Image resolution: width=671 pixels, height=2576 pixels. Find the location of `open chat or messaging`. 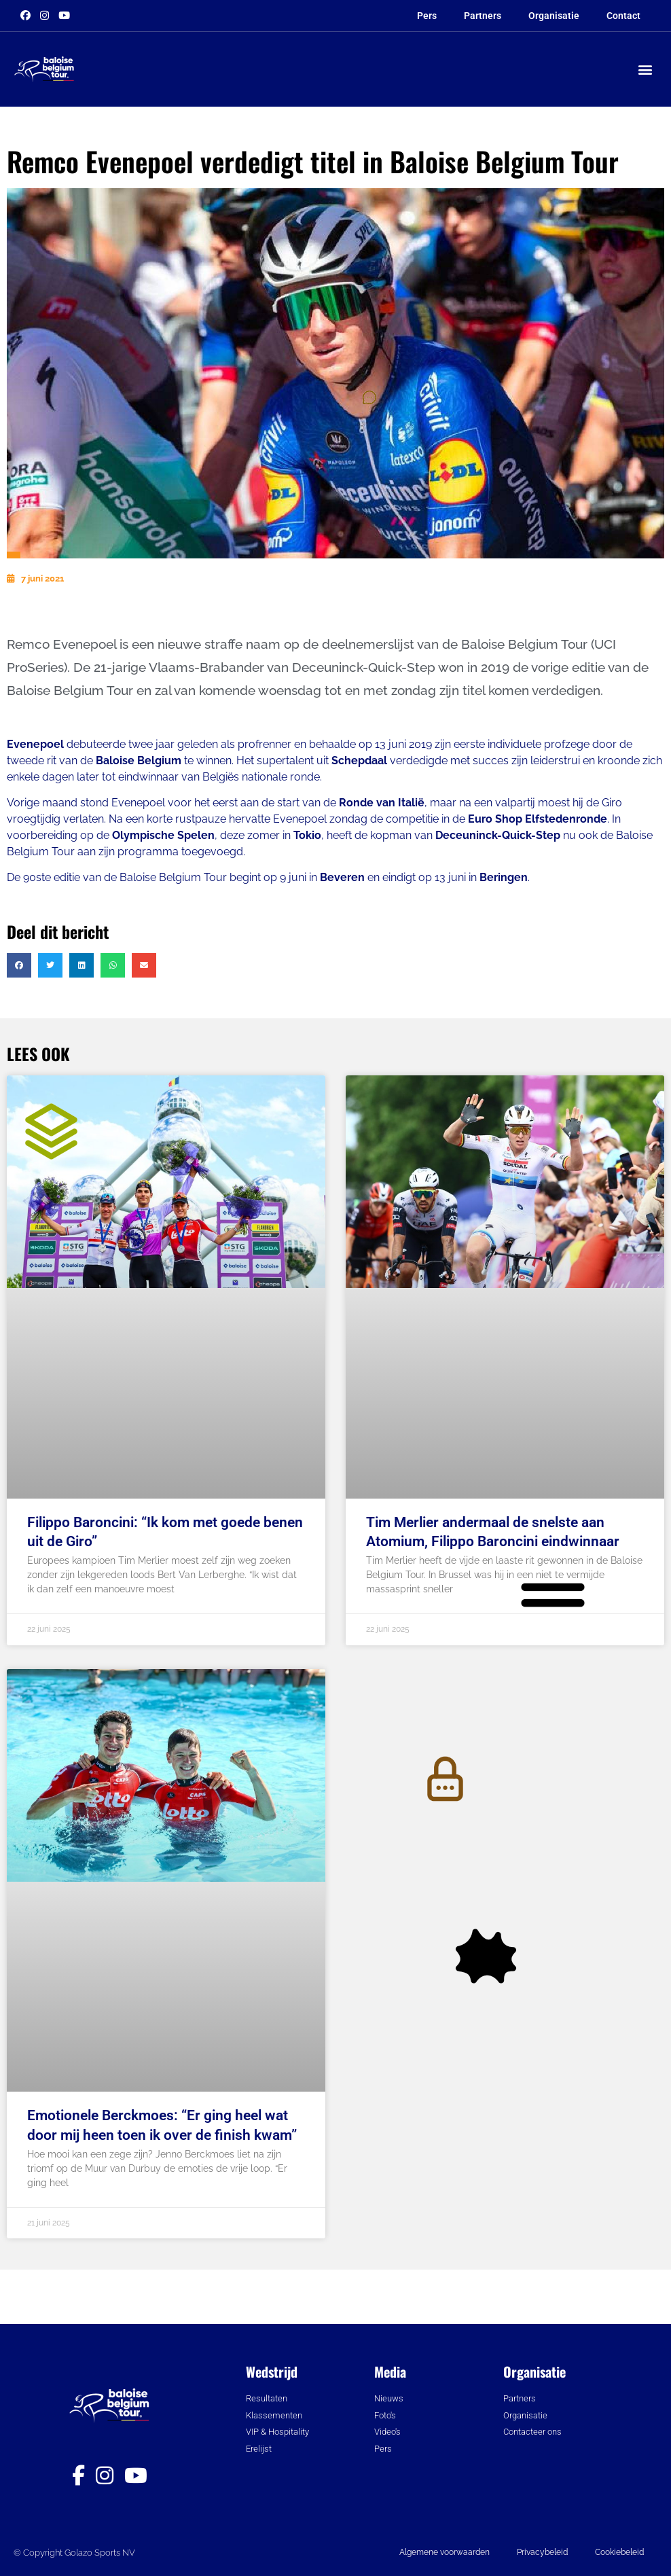

open chat or messaging is located at coordinates (369, 397).